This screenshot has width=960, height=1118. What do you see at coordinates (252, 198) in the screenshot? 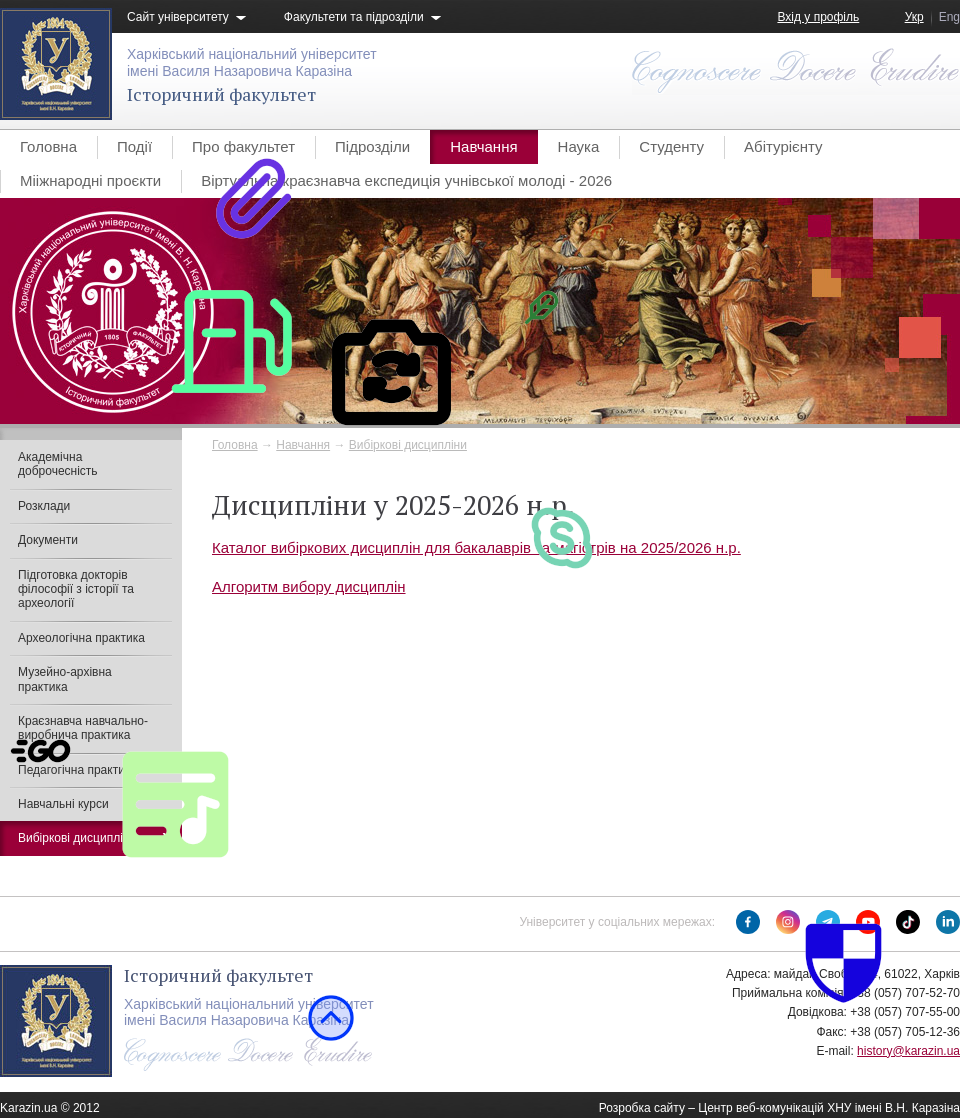
I see `attach a file to your message` at bounding box center [252, 198].